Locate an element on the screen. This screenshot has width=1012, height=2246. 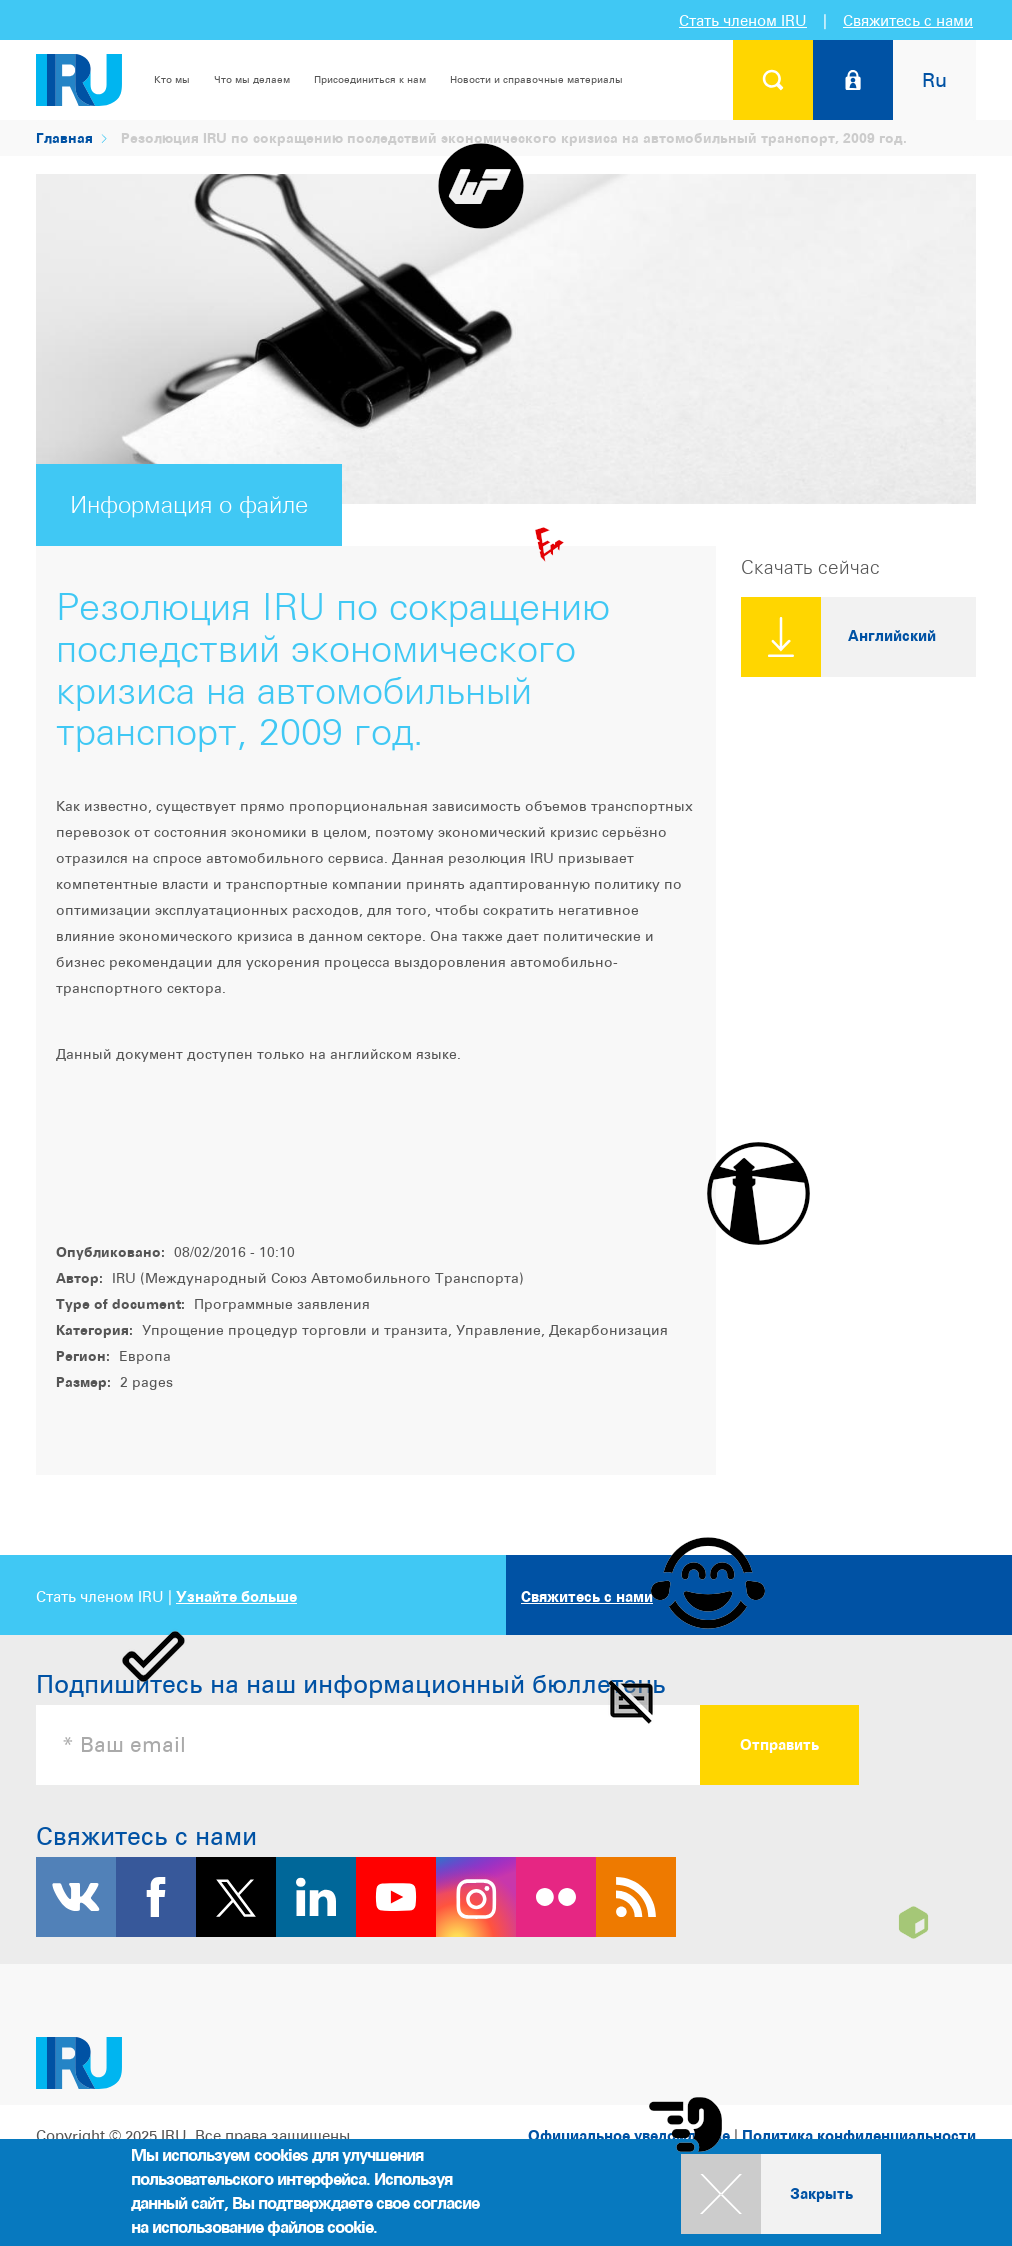
go back to the previous screen is located at coordinates (685, 2124).